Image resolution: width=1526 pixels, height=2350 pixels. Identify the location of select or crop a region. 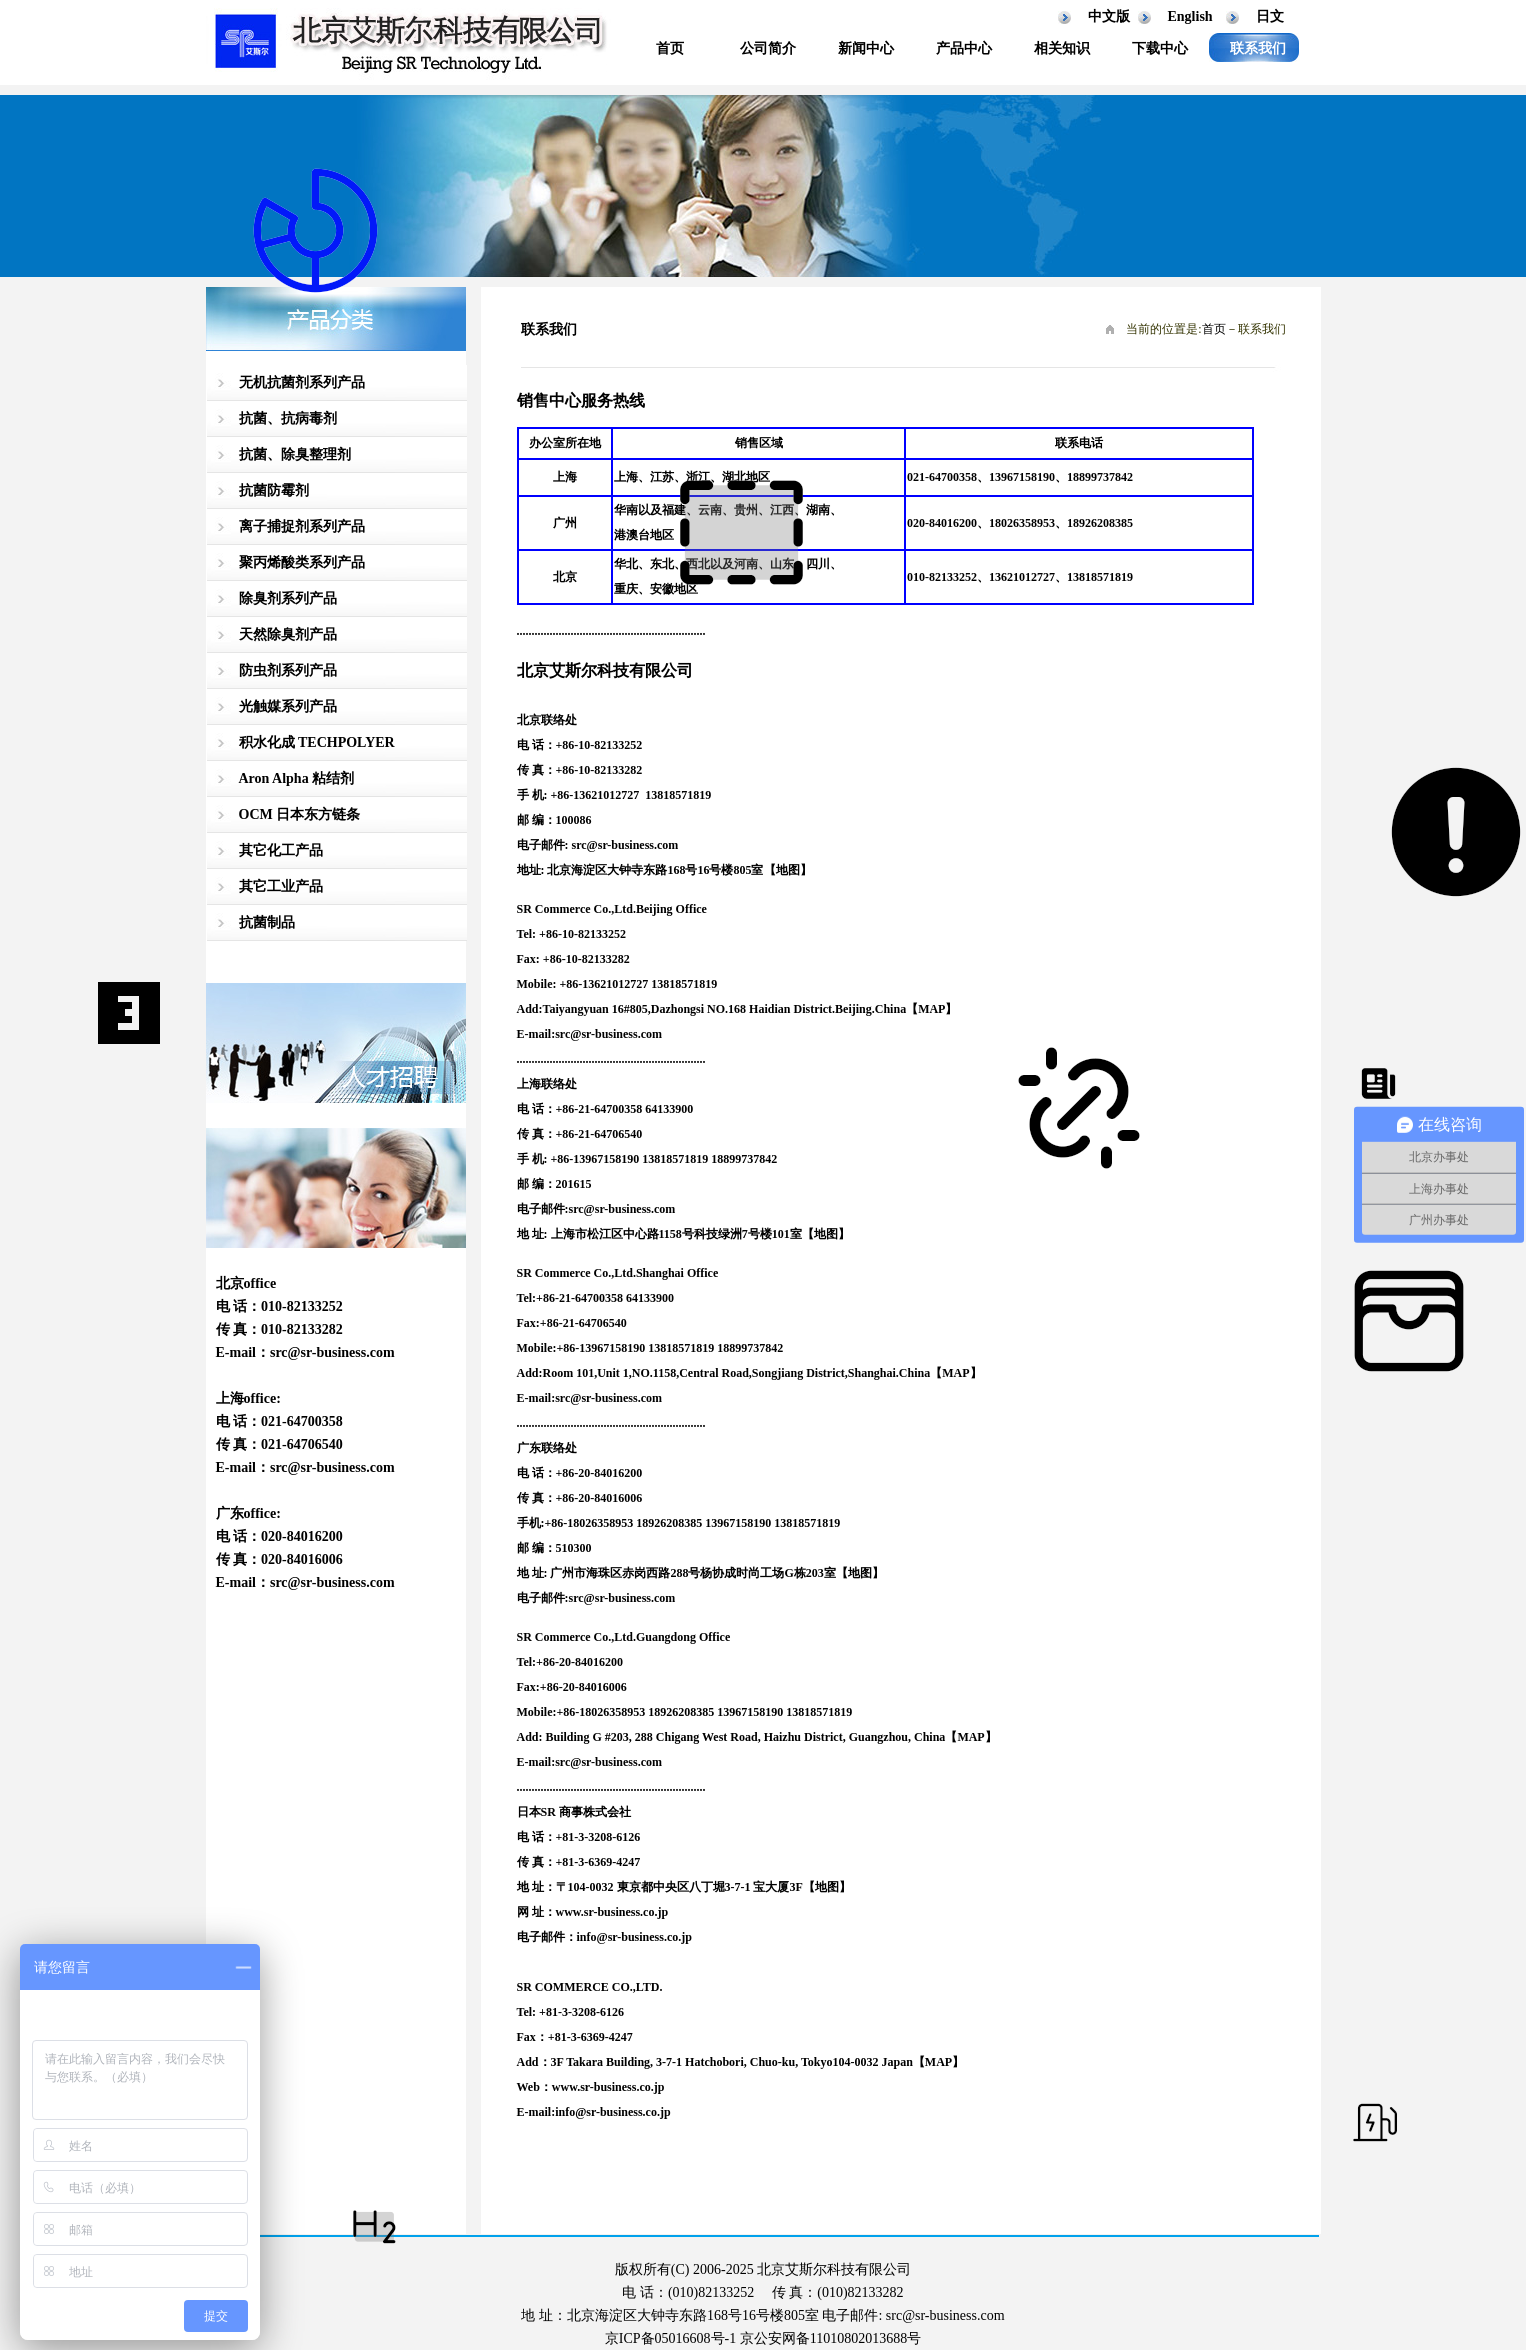
(741, 532).